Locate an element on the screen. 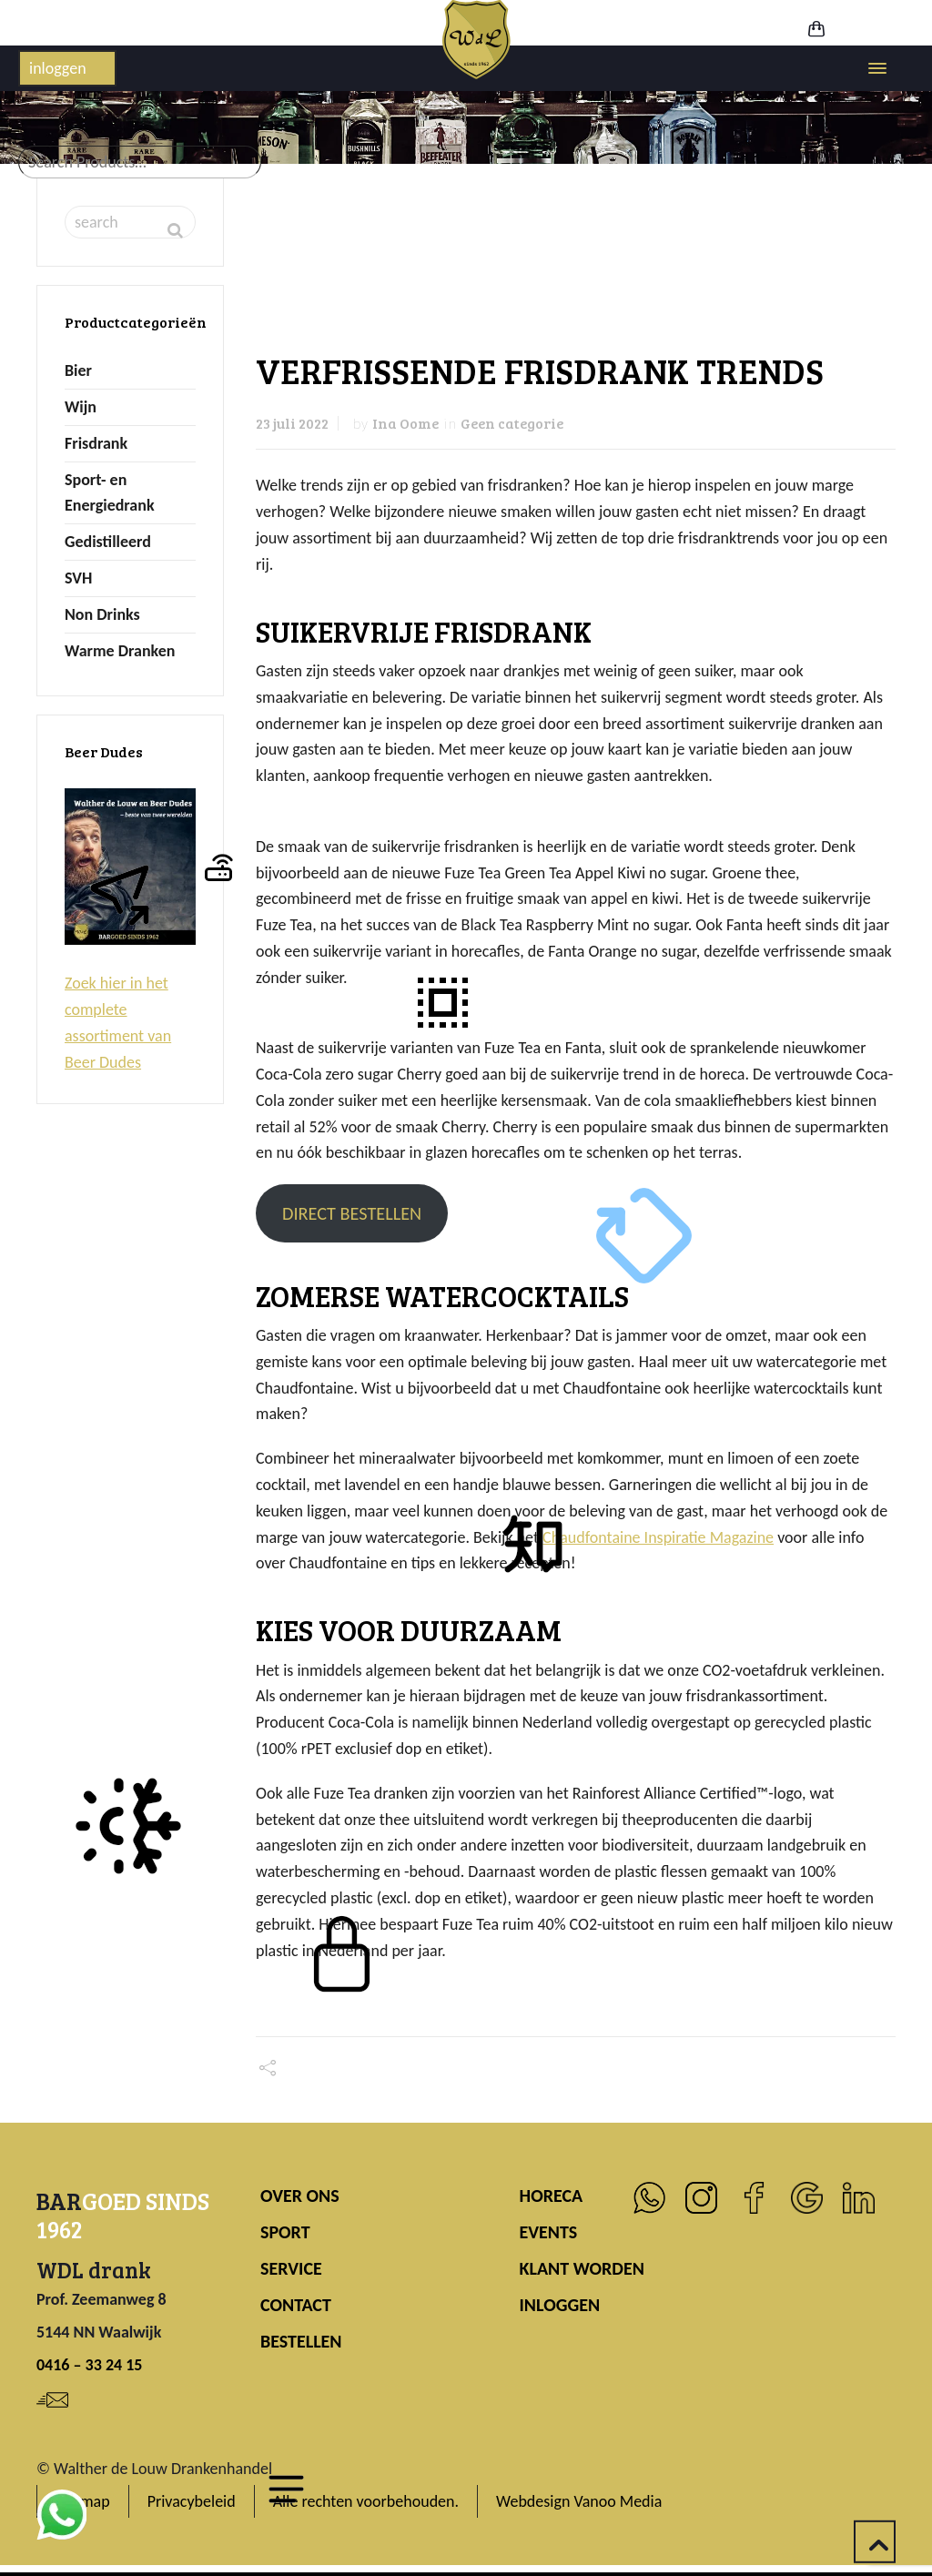  open zhihu app is located at coordinates (533, 1544).